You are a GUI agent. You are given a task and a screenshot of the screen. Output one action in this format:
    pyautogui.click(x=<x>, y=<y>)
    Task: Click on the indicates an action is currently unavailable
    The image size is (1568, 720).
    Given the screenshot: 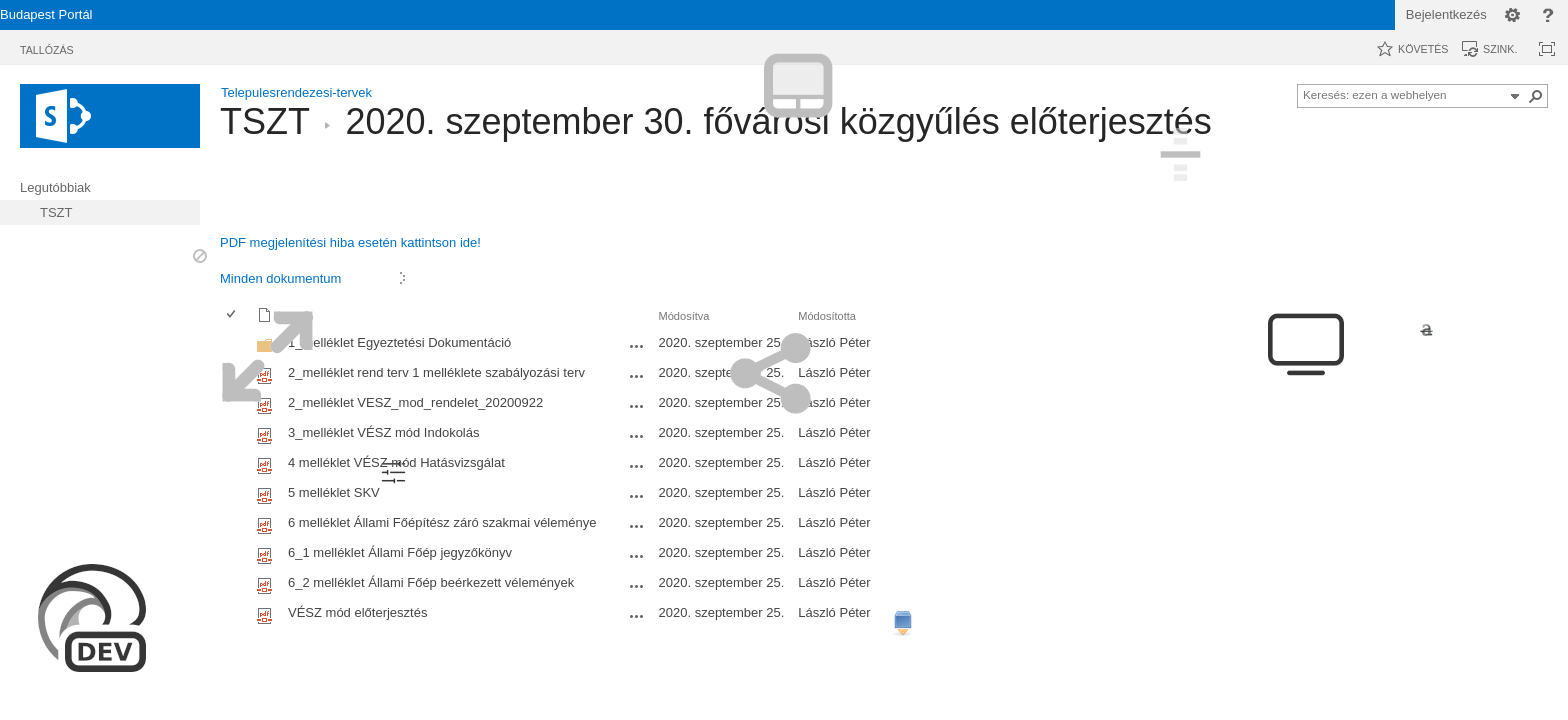 What is the action you would take?
    pyautogui.click(x=200, y=256)
    